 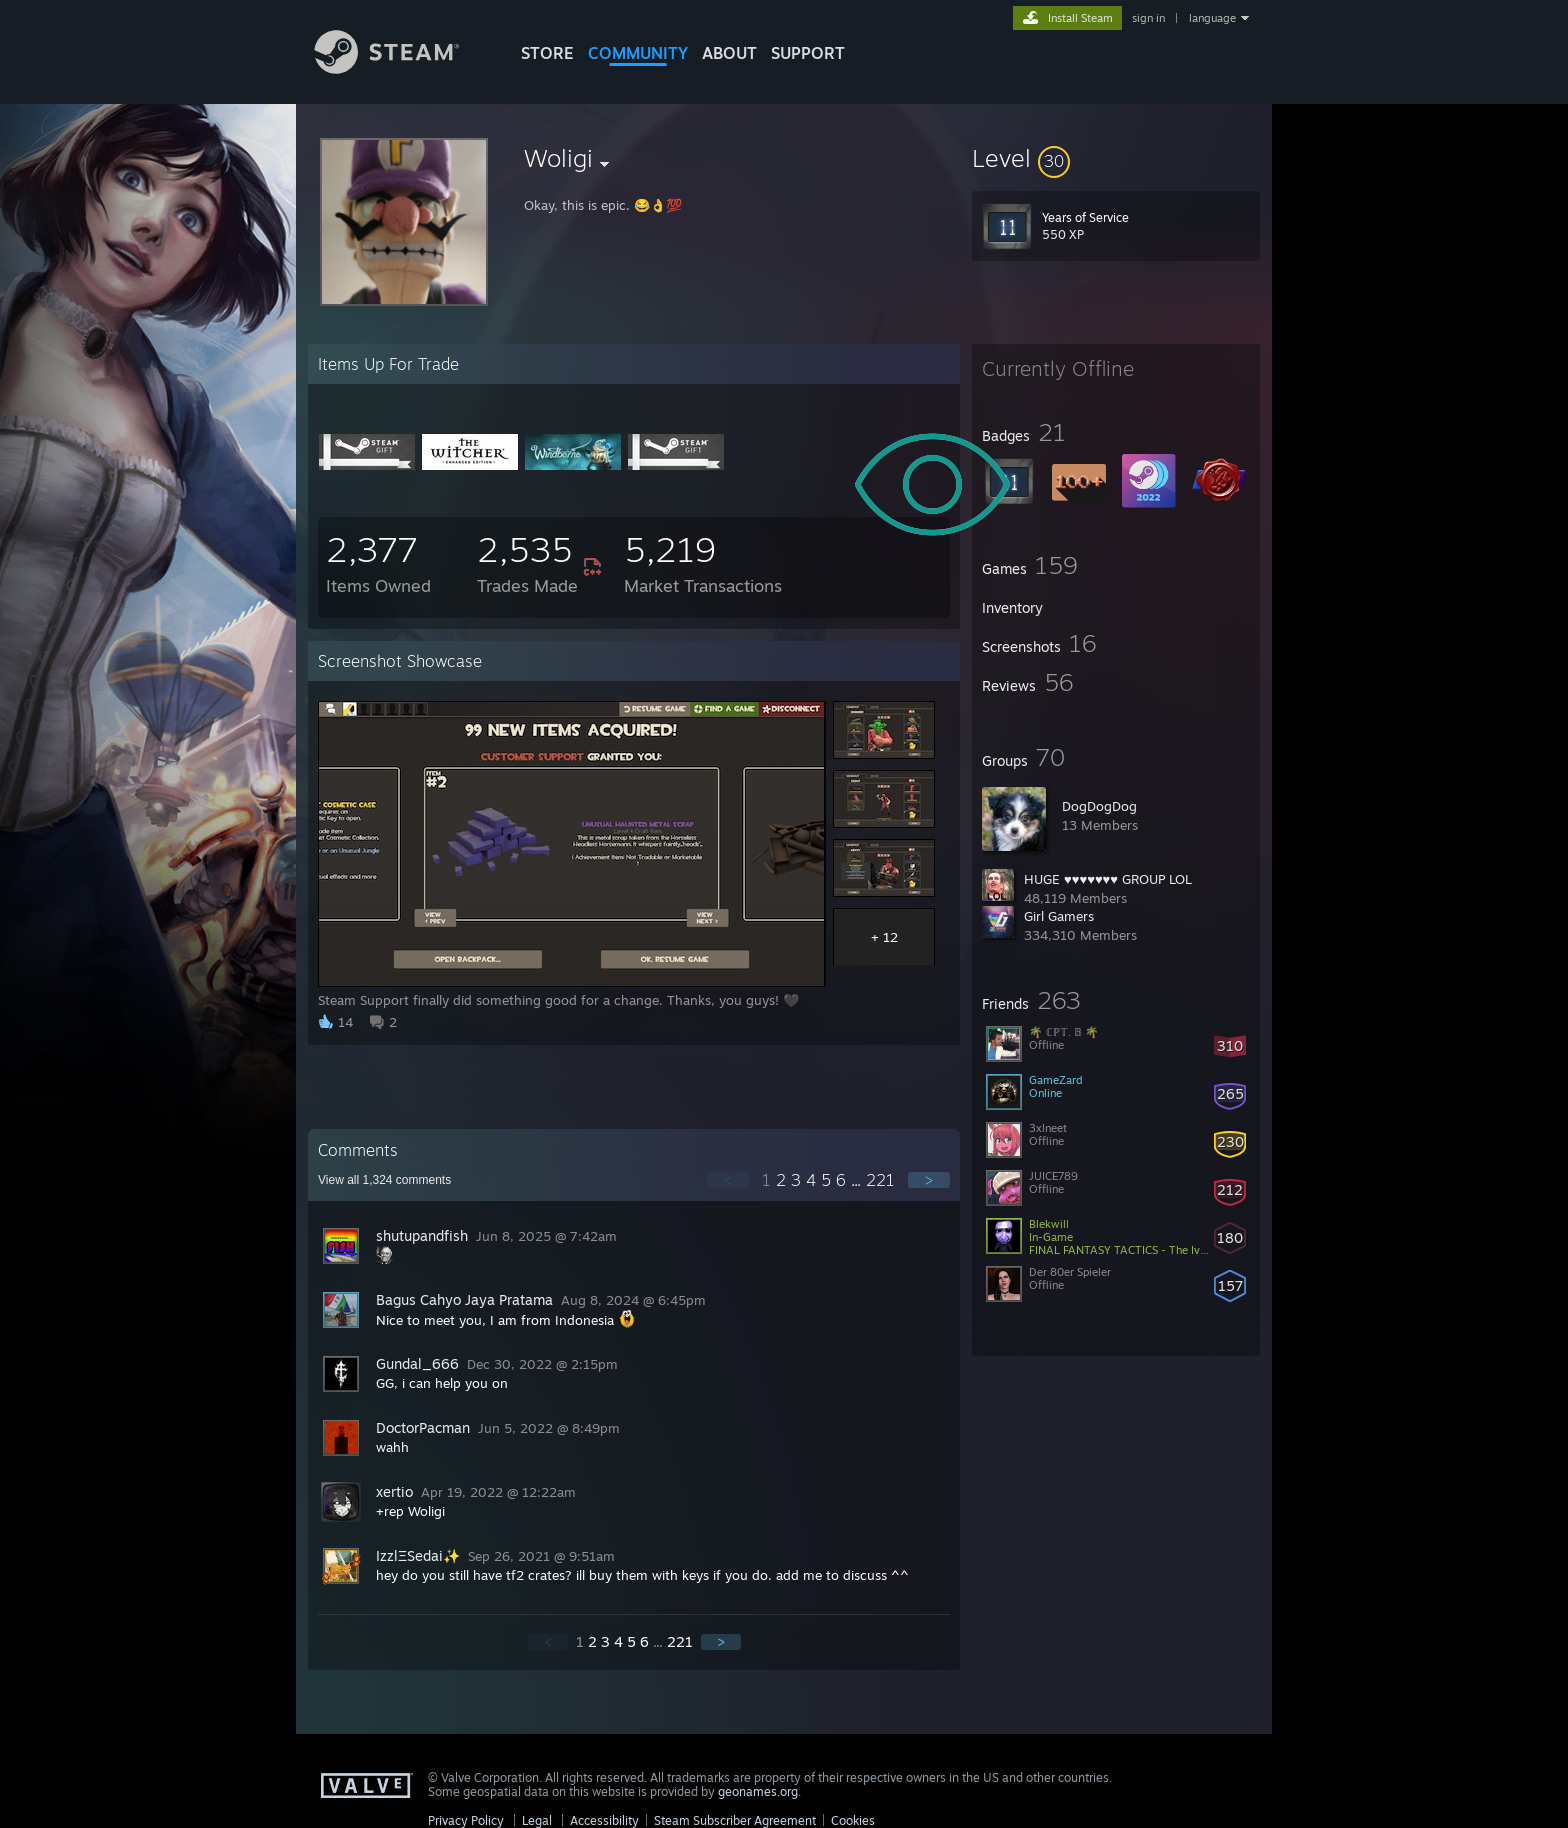 What do you see at coordinates (592, 567) in the screenshot?
I see `open a C++ source code file` at bounding box center [592, 567].